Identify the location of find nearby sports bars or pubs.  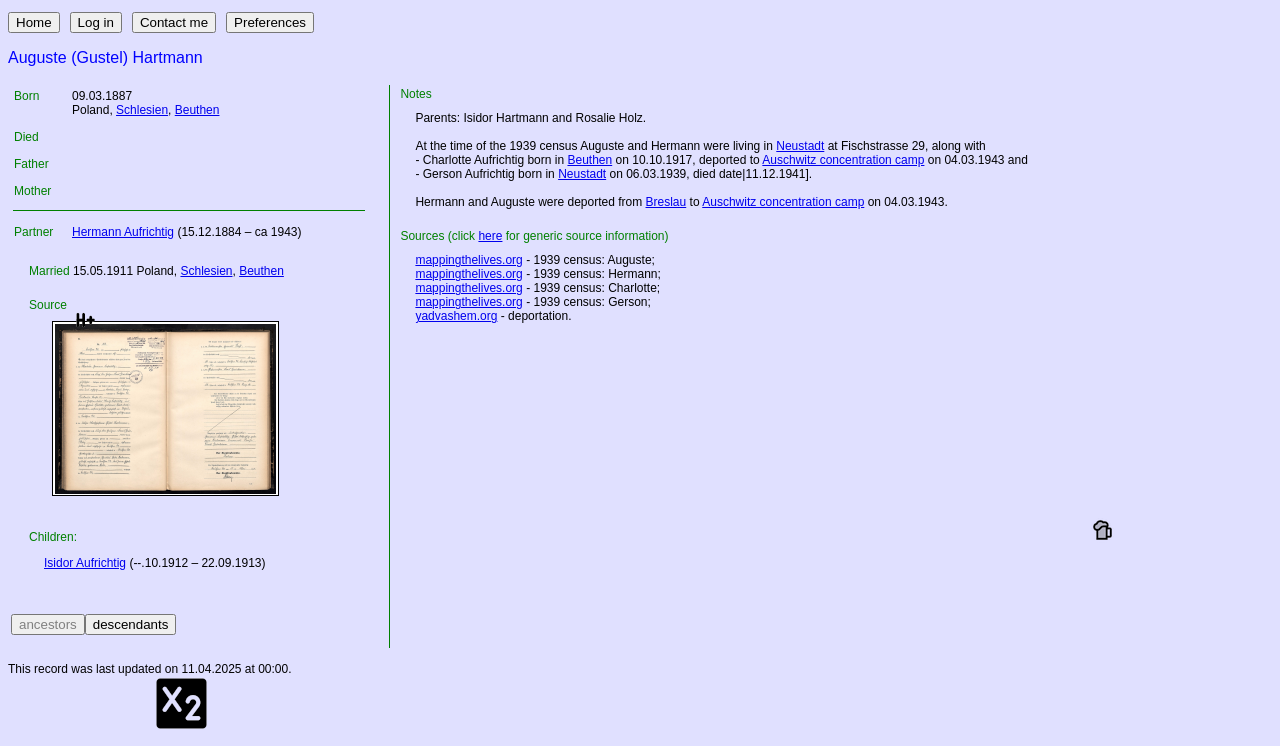
(1102, 530).